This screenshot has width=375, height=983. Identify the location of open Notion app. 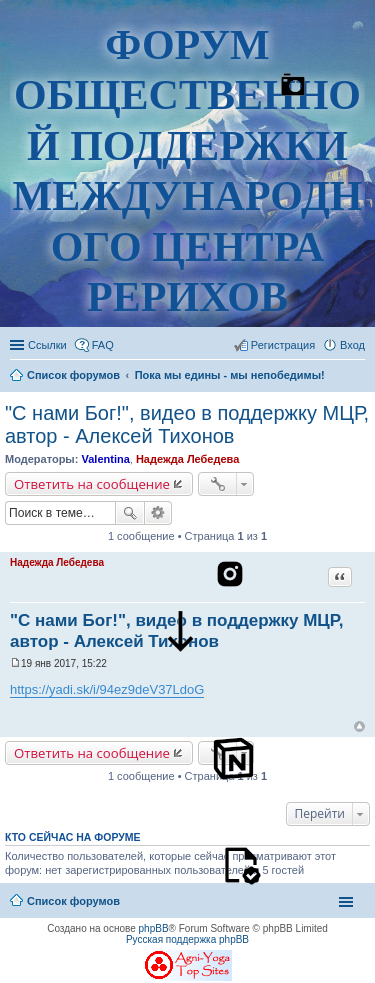
(233, 758).